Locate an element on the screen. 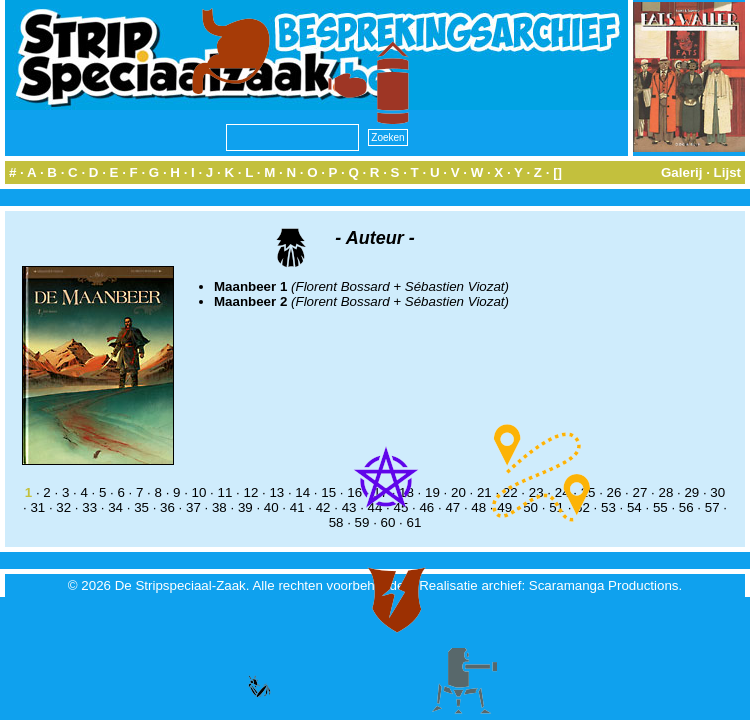 The image size is (750, 720). view route distance between two points is located at coordinates (541, 473).